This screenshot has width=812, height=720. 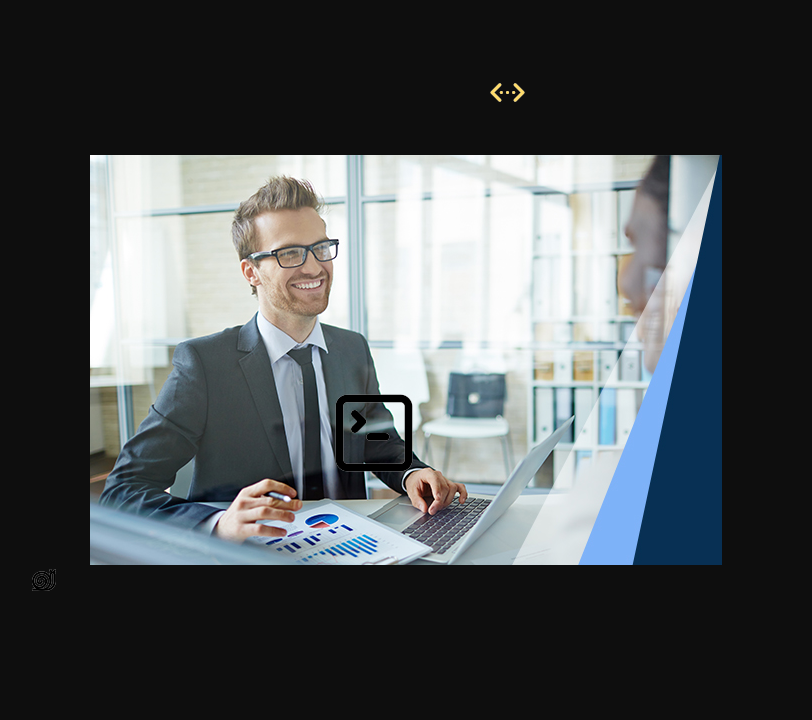 I want to click on indicates slow loading or processing speed, so click(x=44, y=580).